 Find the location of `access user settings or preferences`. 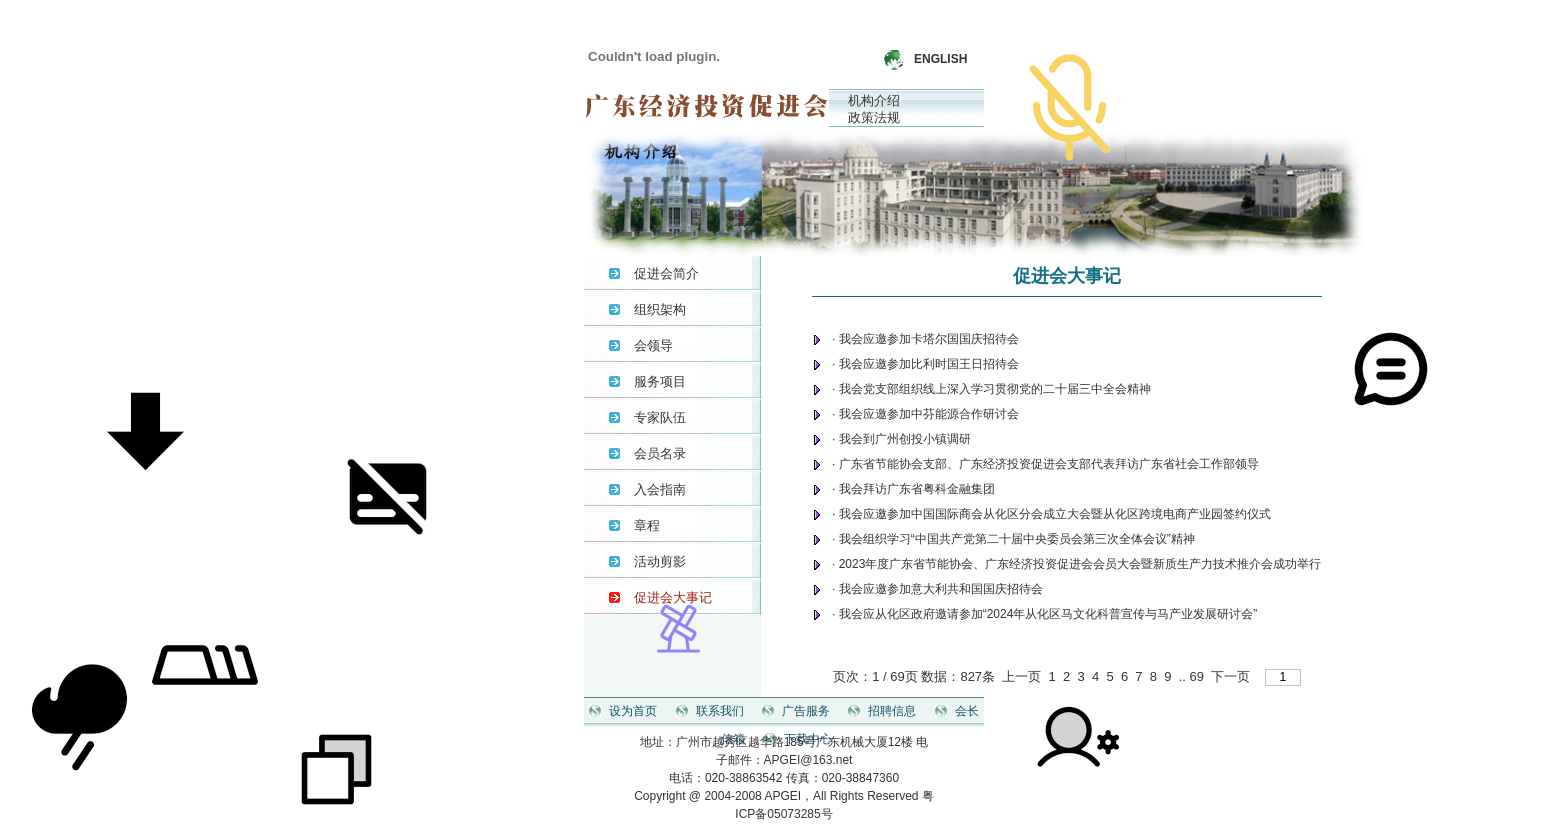

access user settings or preferences is located at coordinates (1075, 739).